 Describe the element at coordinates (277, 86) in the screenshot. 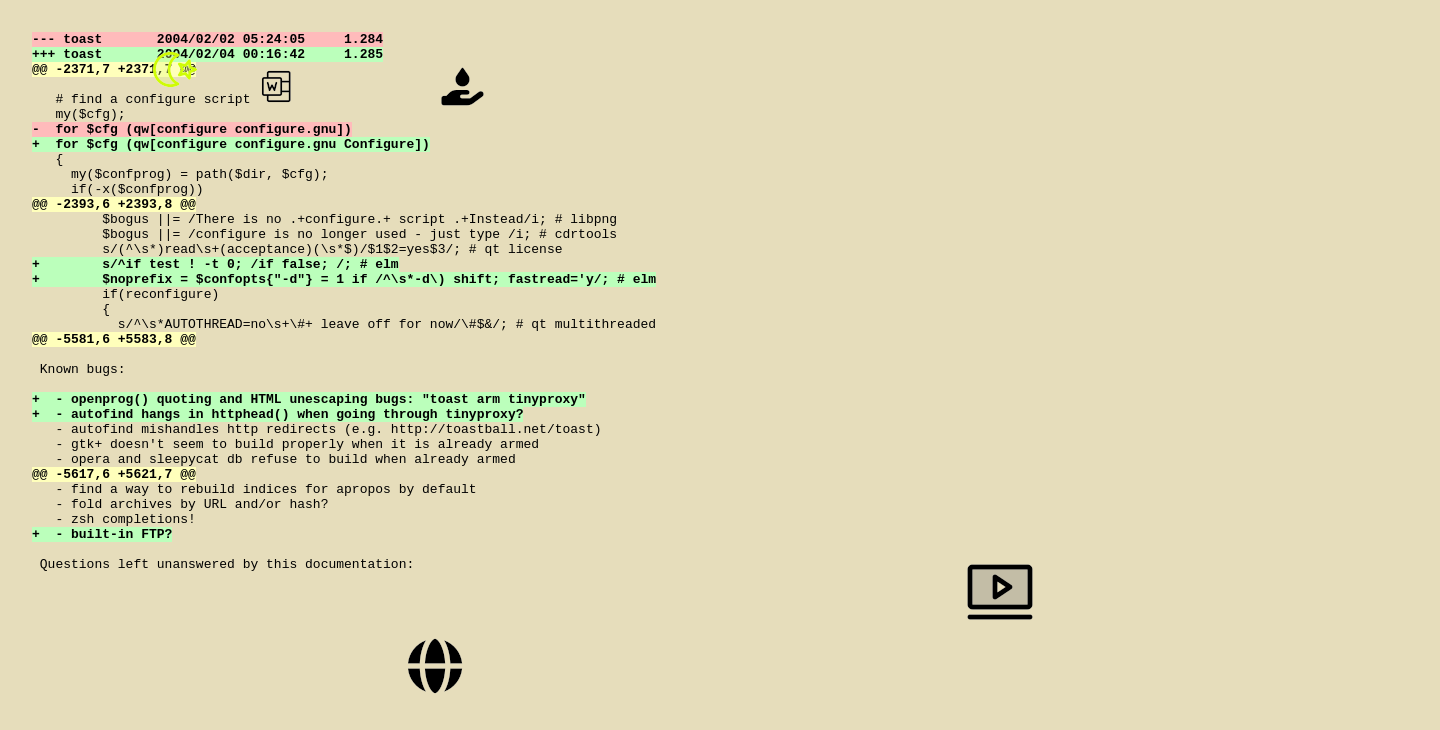

I see `open Microsoft Word` at that location.